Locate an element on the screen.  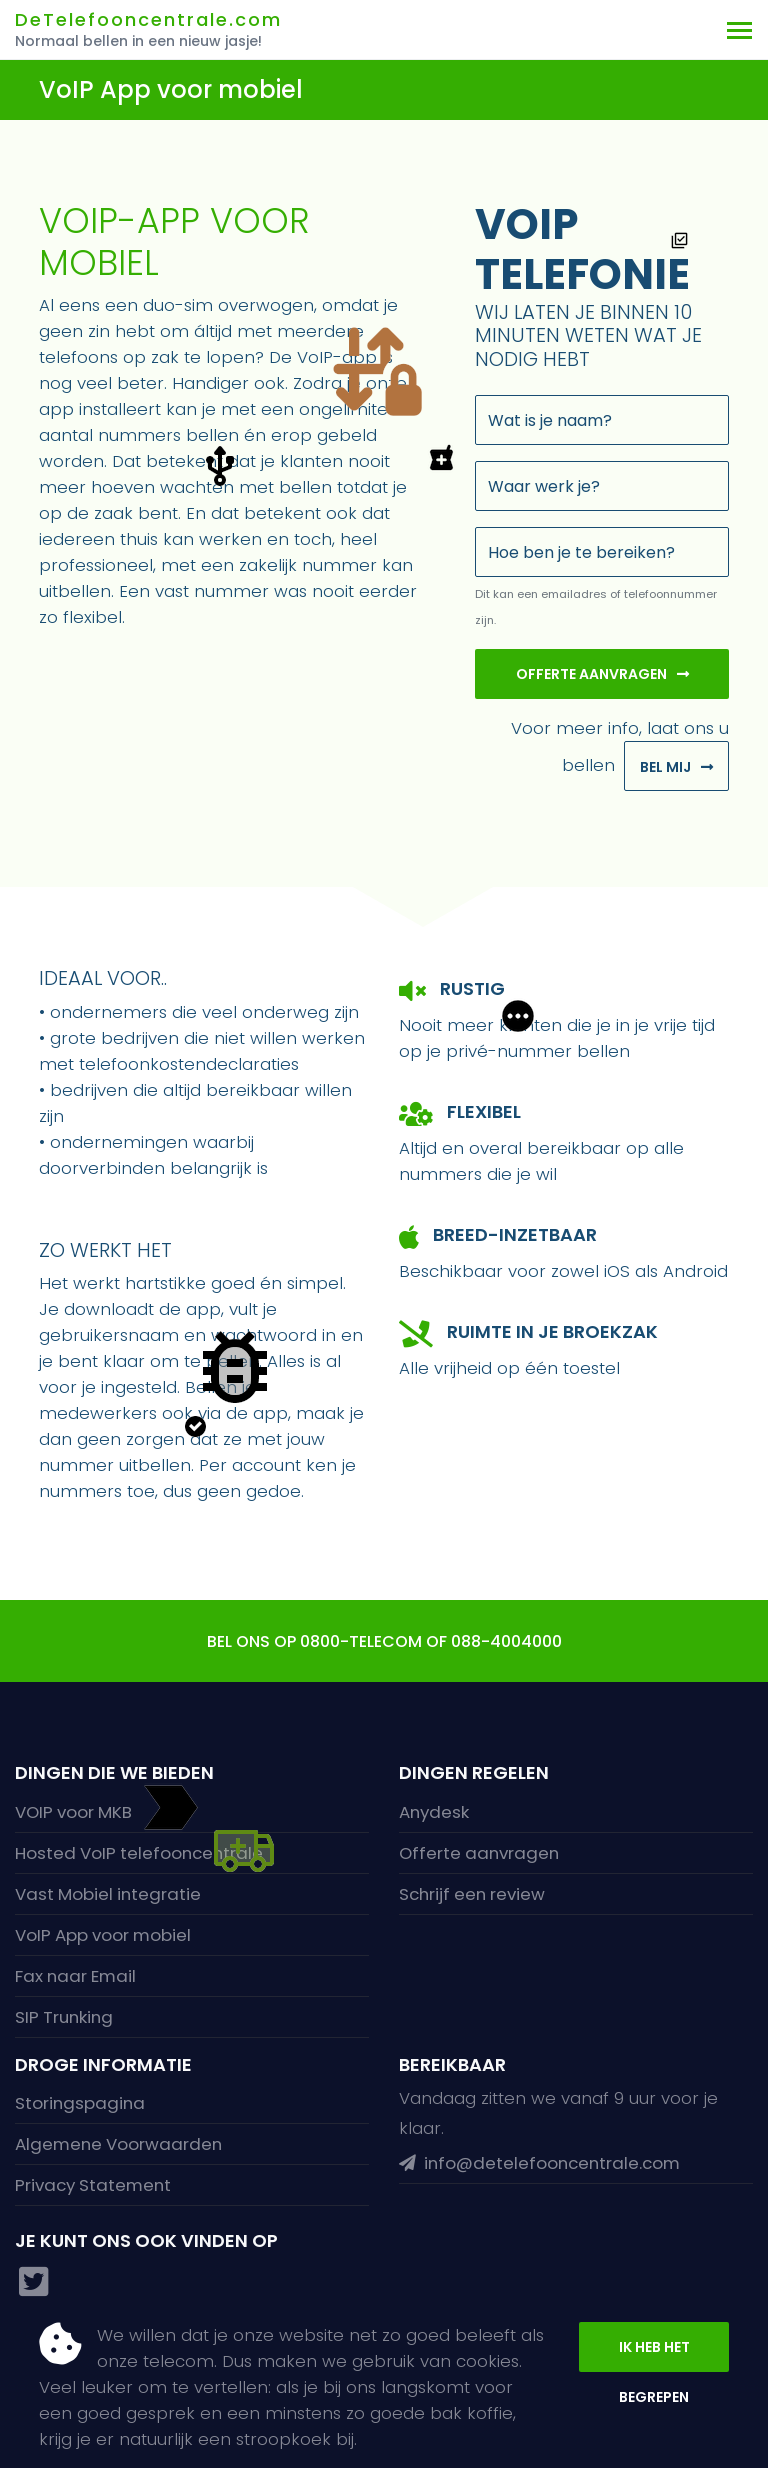
connect a USB device is located at coordinates (220, 466).